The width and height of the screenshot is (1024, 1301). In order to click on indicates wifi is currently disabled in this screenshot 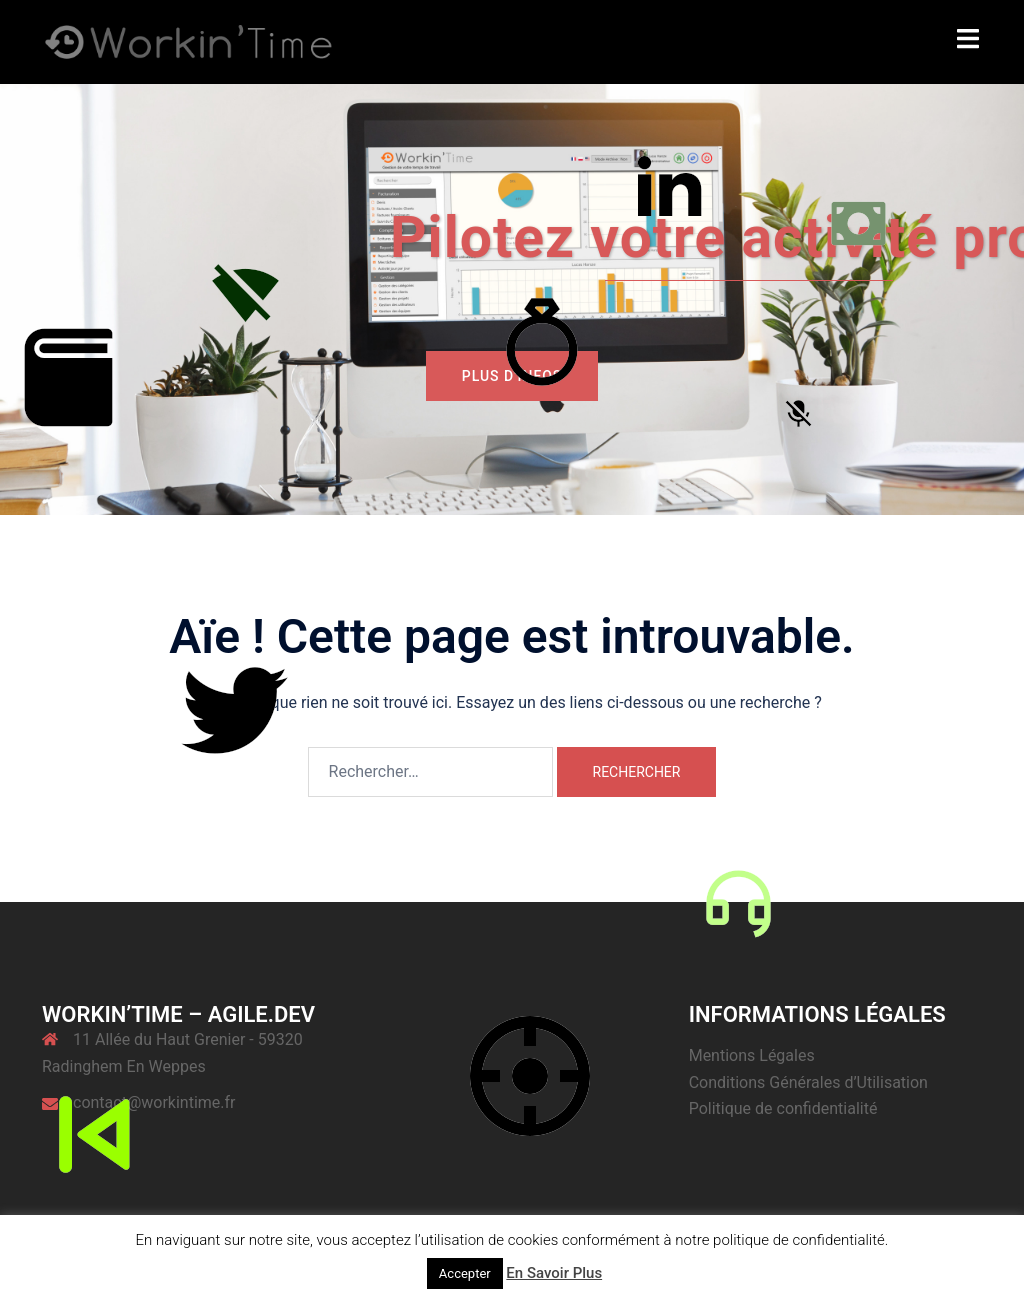, I will do `click(245, 295)`.